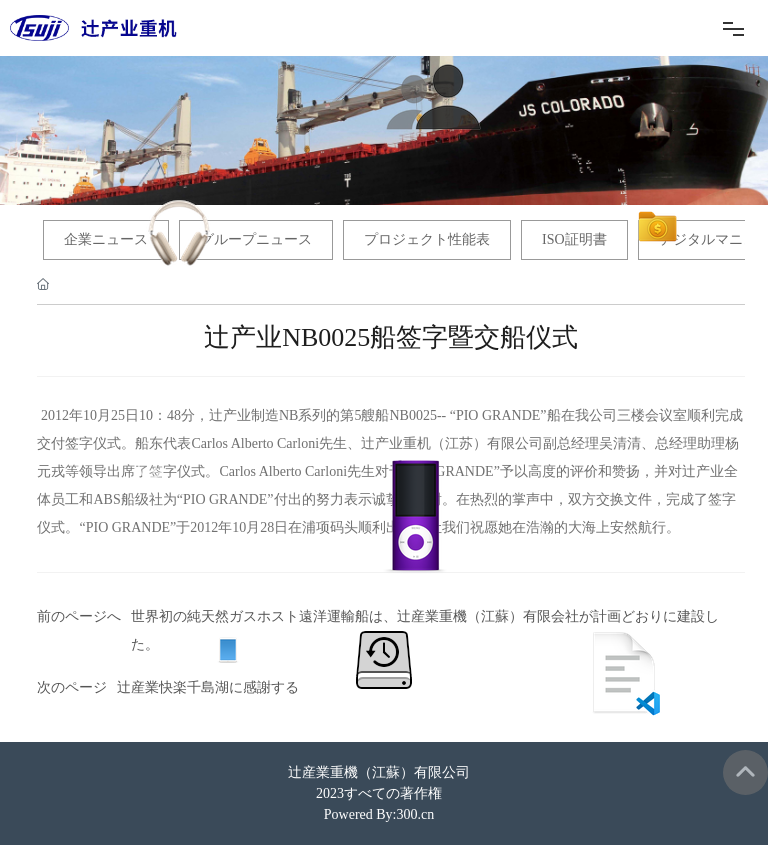 This screenshot has width=768, height=845. Describe the element at coordinates (228, 650) in the screenshot. I see `indicates a connected iPad Air device` at that location.